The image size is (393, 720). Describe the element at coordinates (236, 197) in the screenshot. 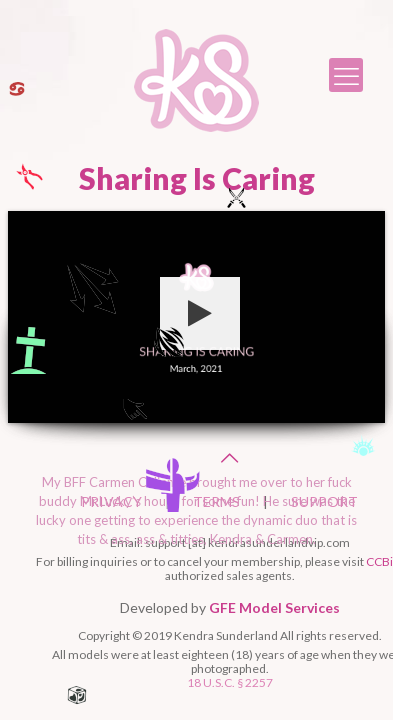

I see `trim or cut selected content` at that location.